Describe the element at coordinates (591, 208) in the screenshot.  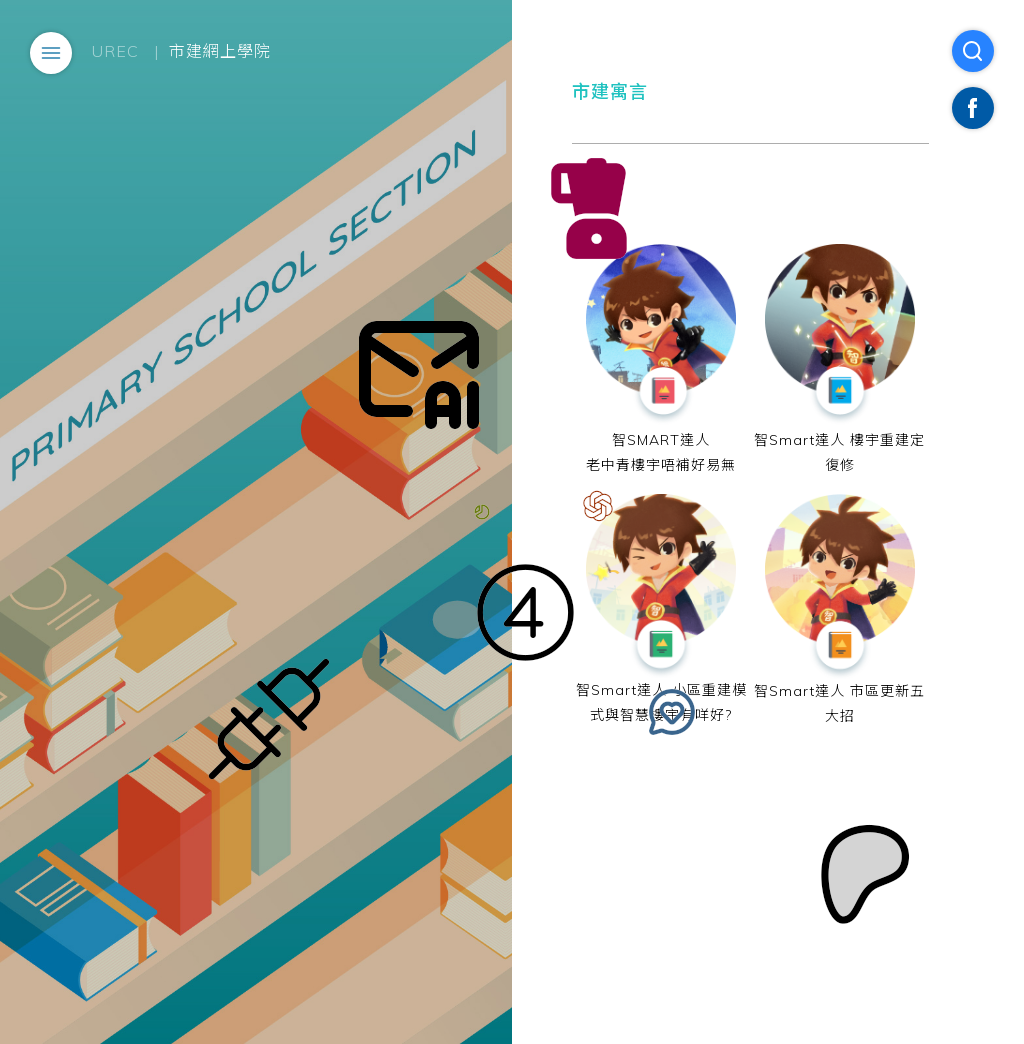
I see `access blender or mixing tool settings` at that location.